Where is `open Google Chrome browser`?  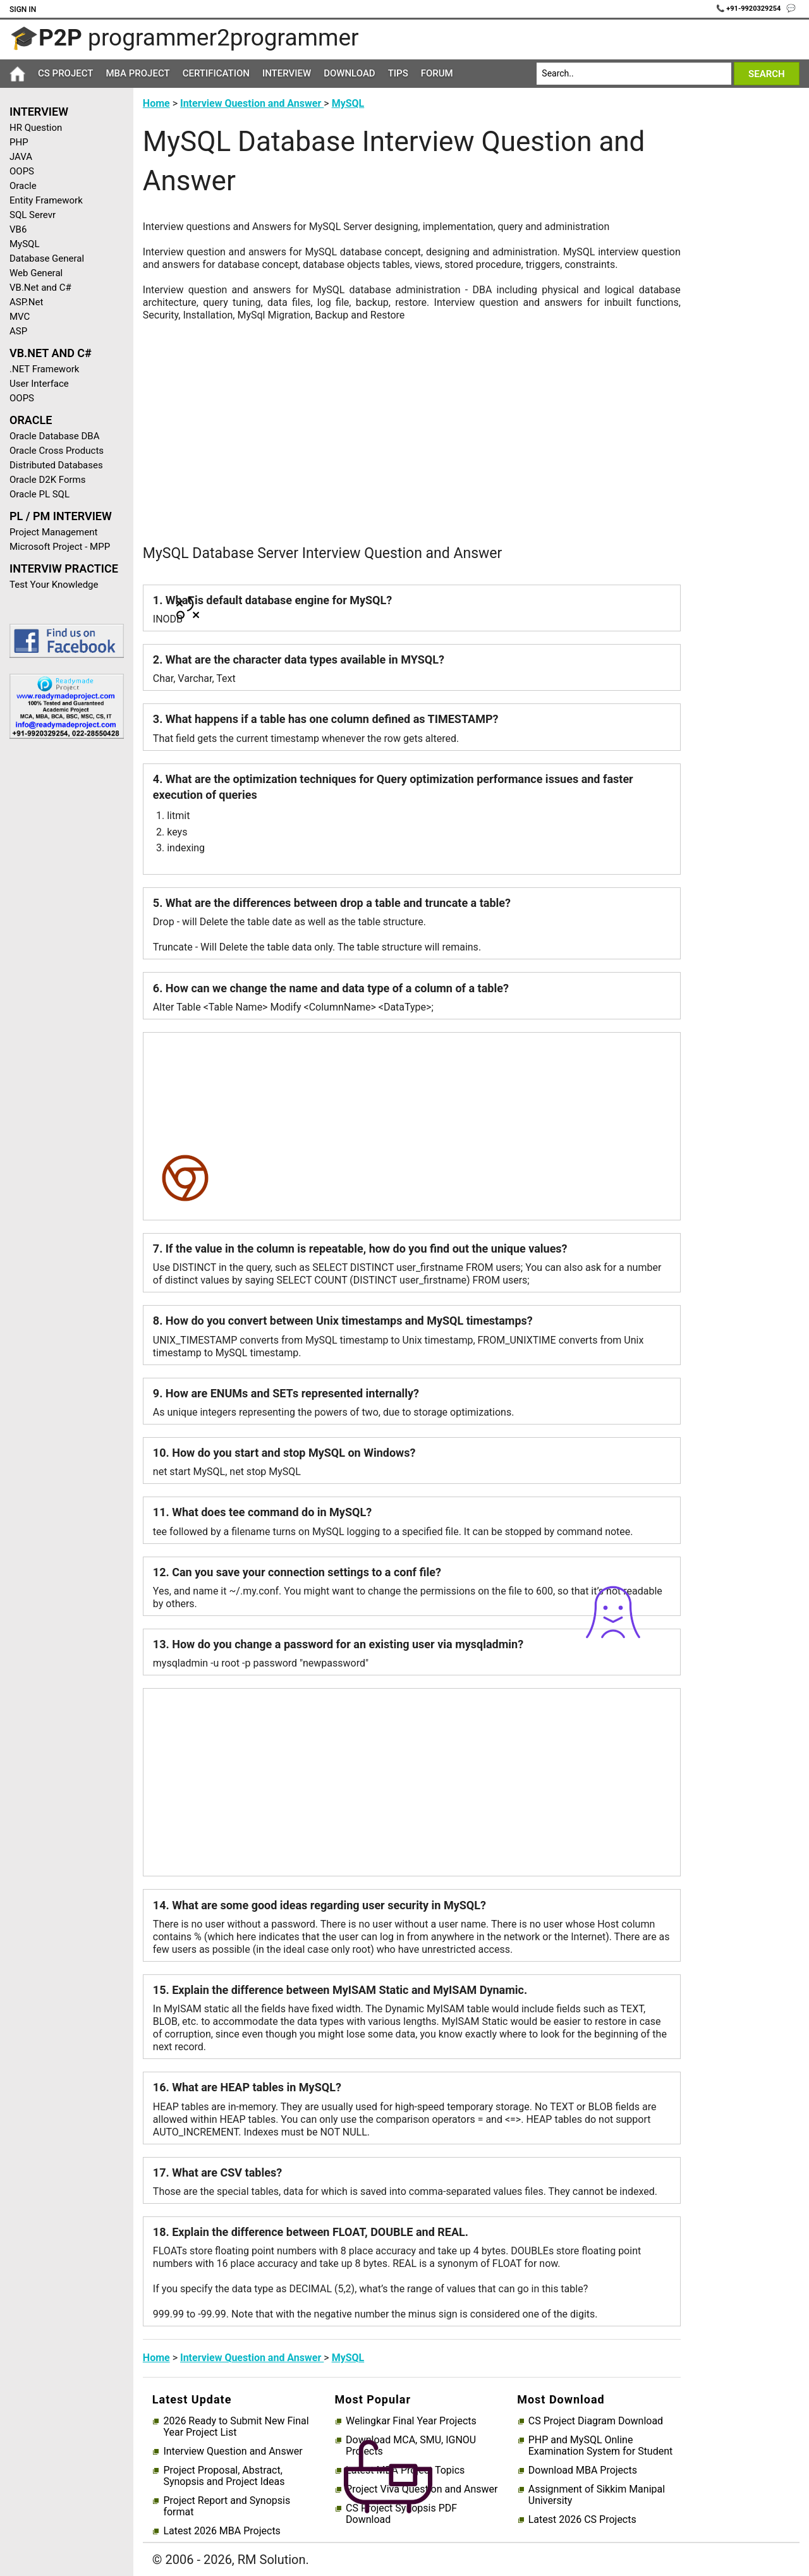
open Google Chrome browser is located at coordinates (185, 1178).